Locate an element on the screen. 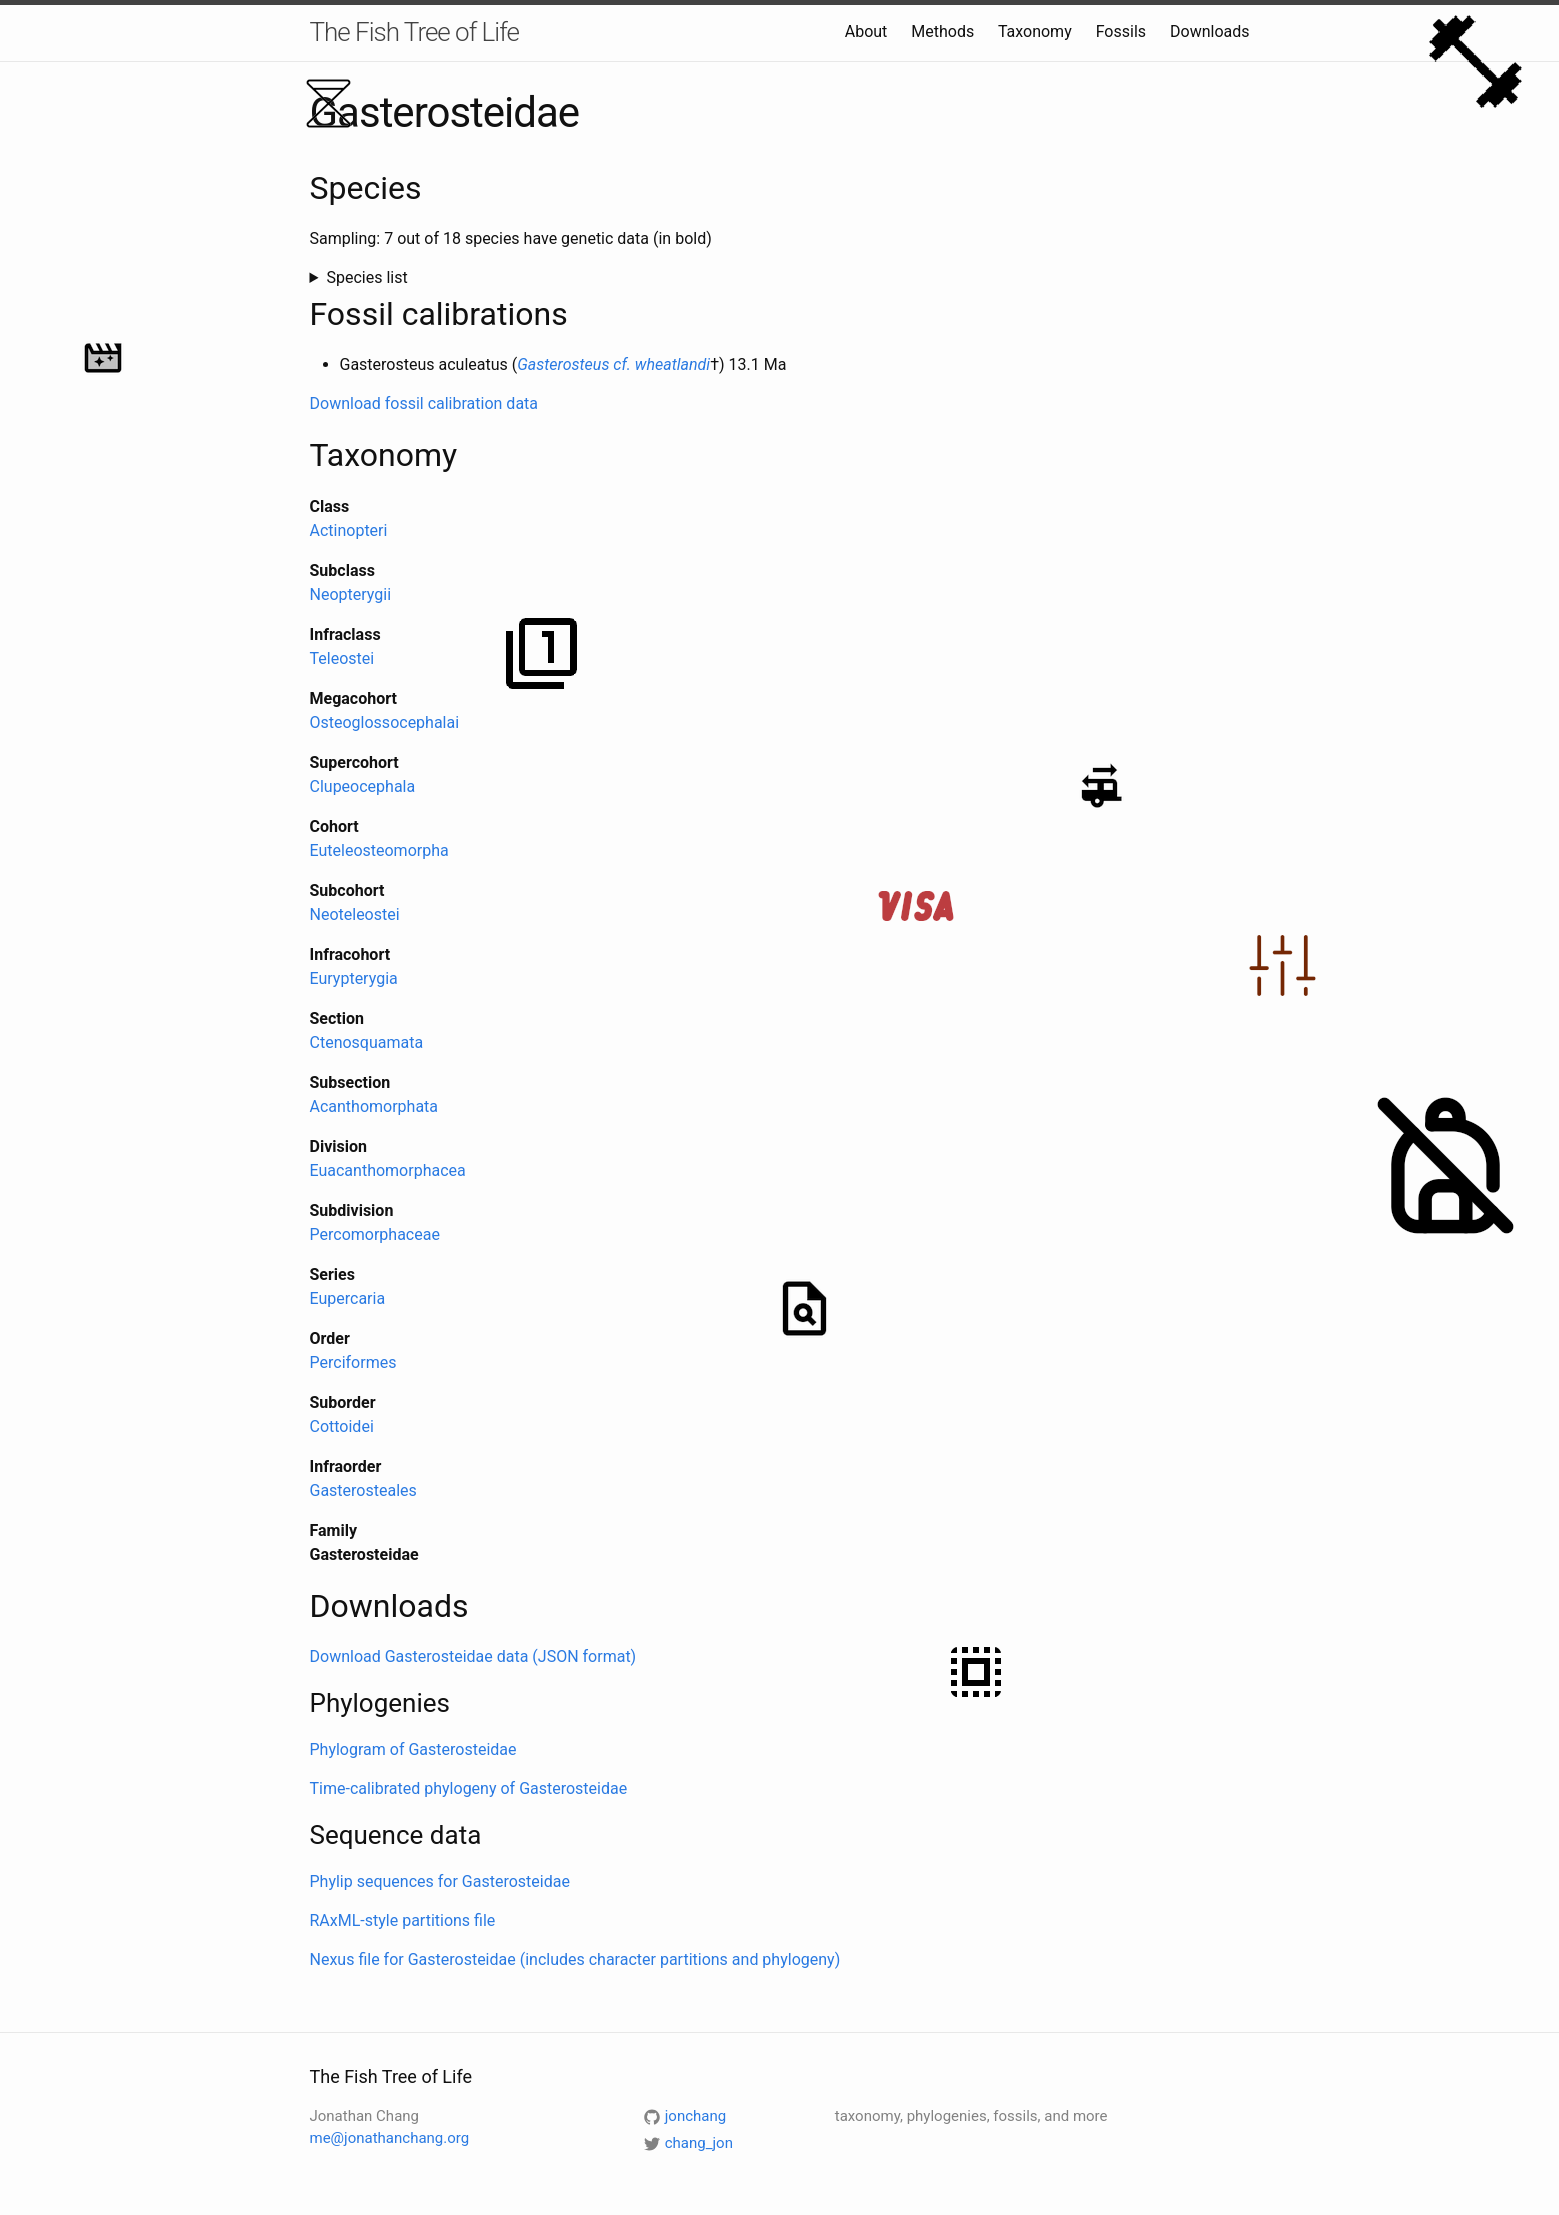  check document for plagiarism is located at coordinates (804, 1308).